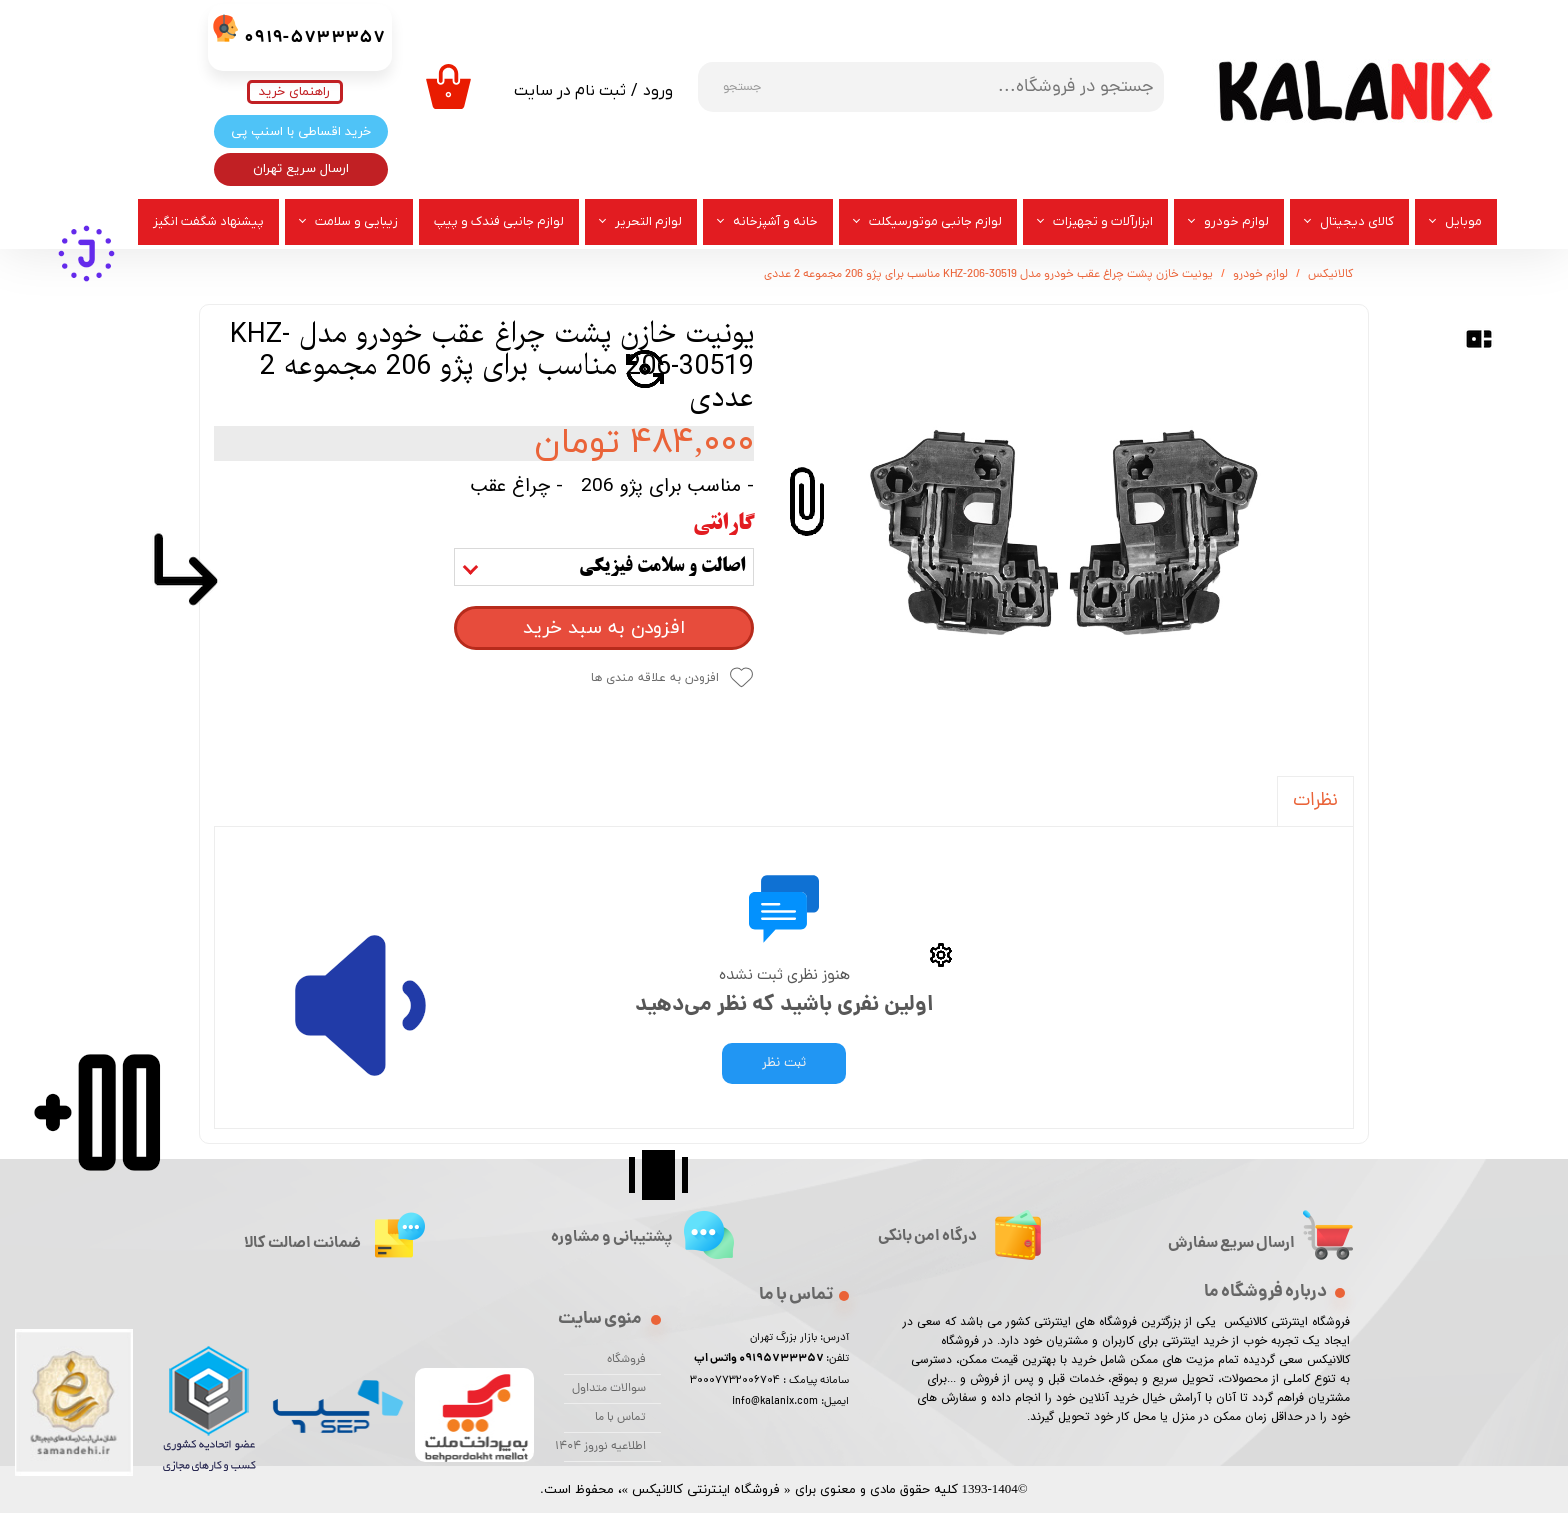 This screenshot has width=1568, height=1513. I want to click on access bento box or meal ordering feature, so click(1479, 339).